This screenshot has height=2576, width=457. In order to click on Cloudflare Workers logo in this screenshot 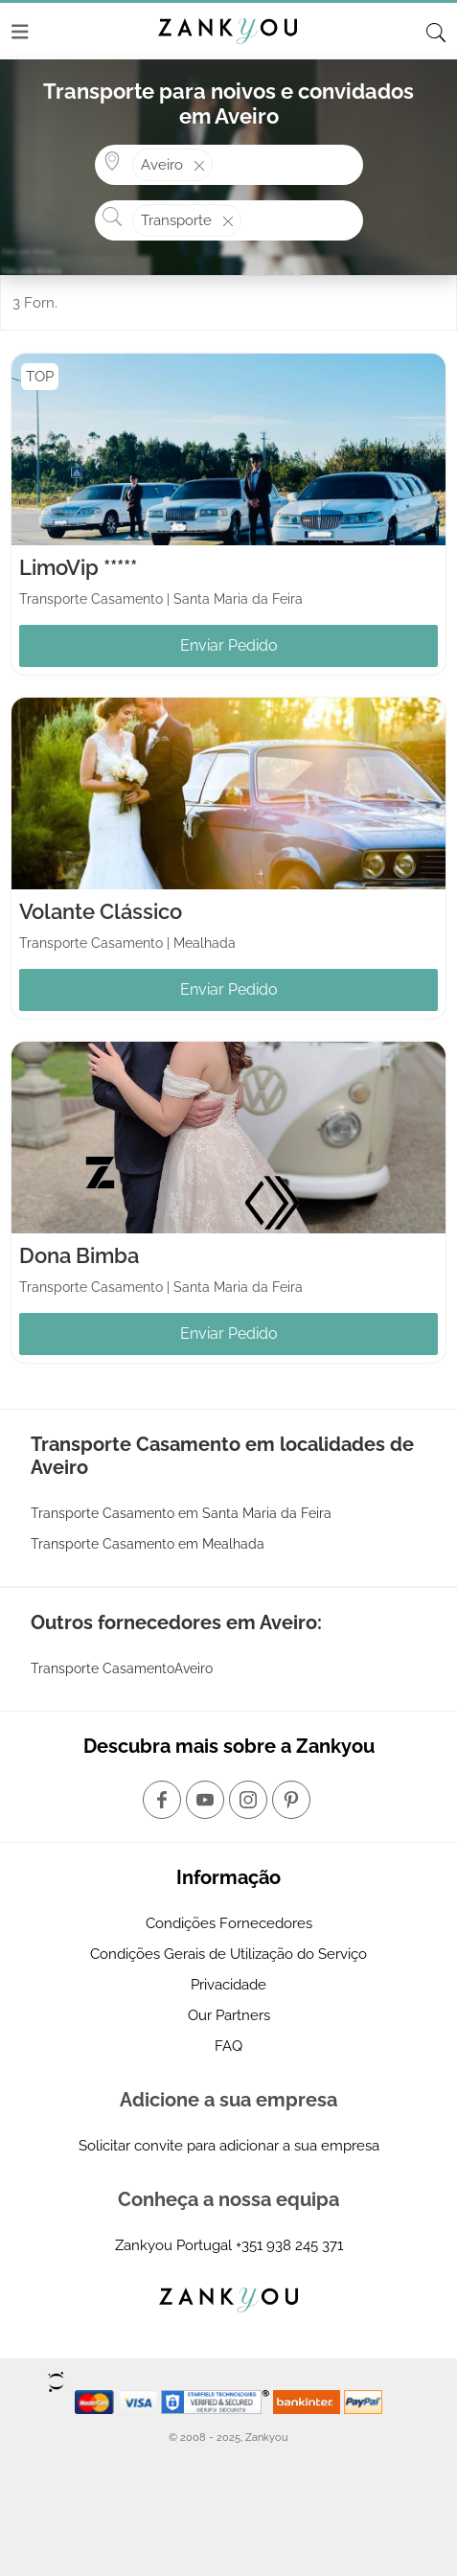, I will do `click(272, 1203)`.